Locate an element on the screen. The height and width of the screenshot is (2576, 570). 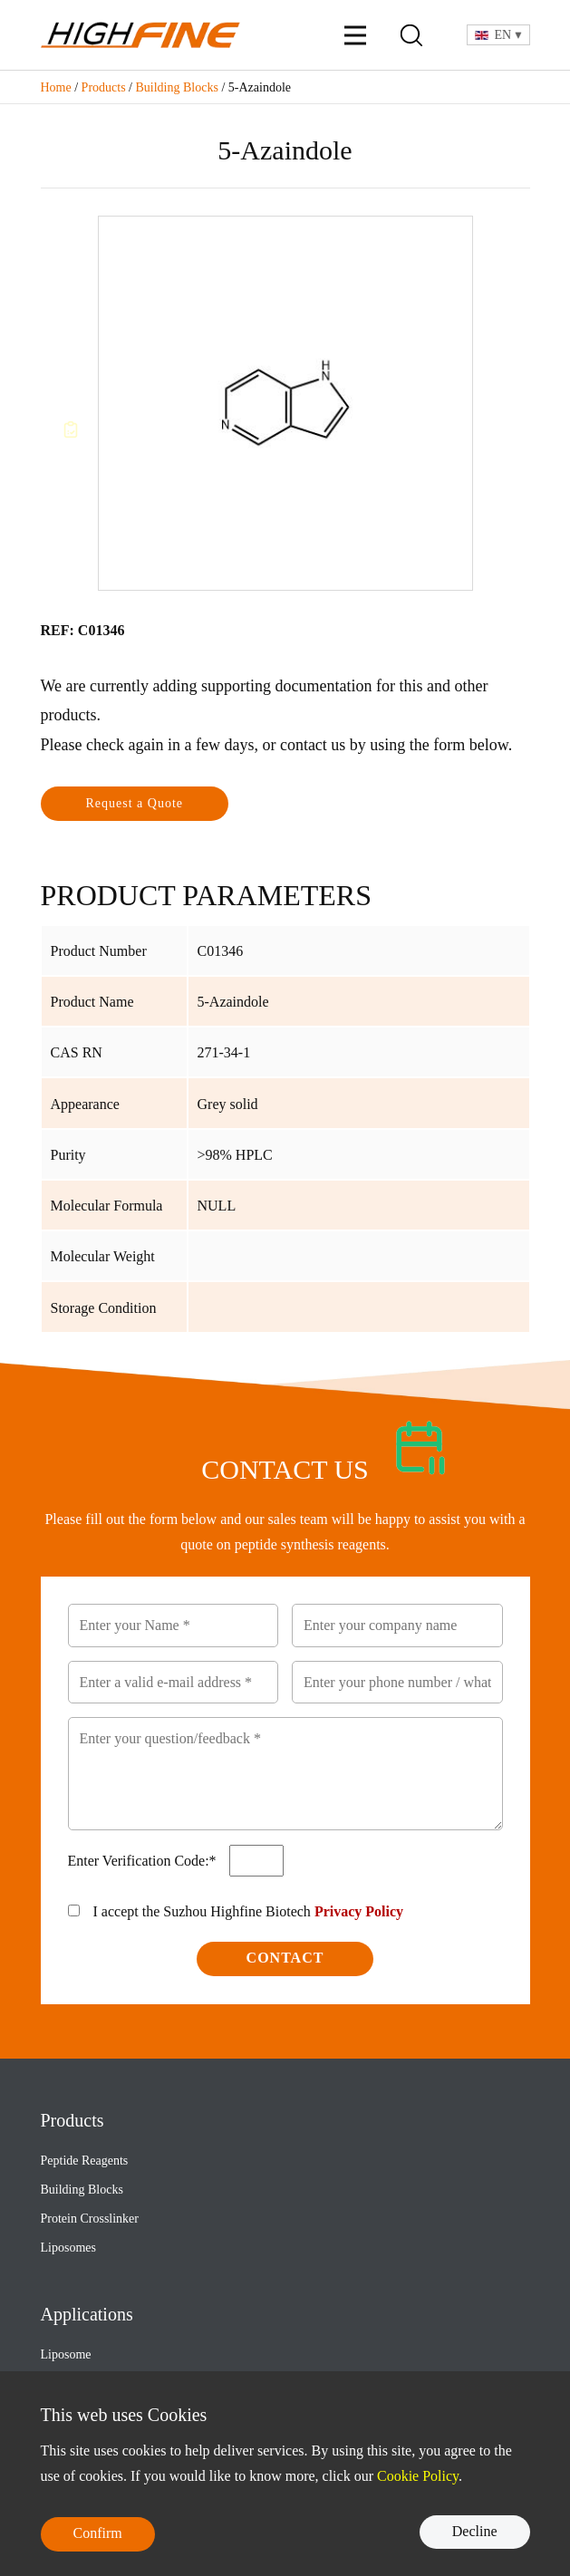
view health checkup results is located at coordinates (71, 429).